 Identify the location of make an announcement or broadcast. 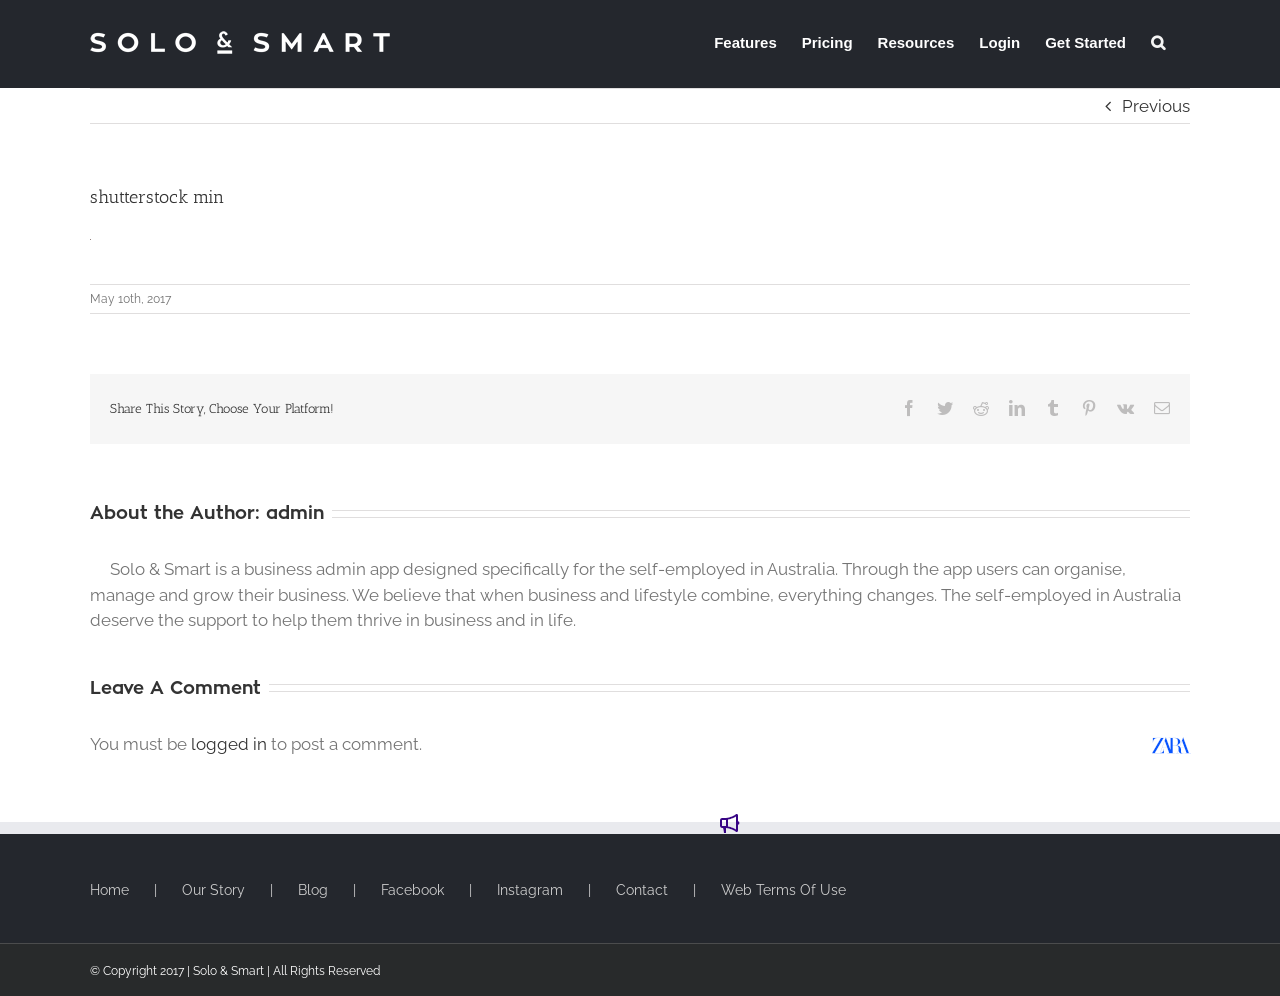
(729, 823).